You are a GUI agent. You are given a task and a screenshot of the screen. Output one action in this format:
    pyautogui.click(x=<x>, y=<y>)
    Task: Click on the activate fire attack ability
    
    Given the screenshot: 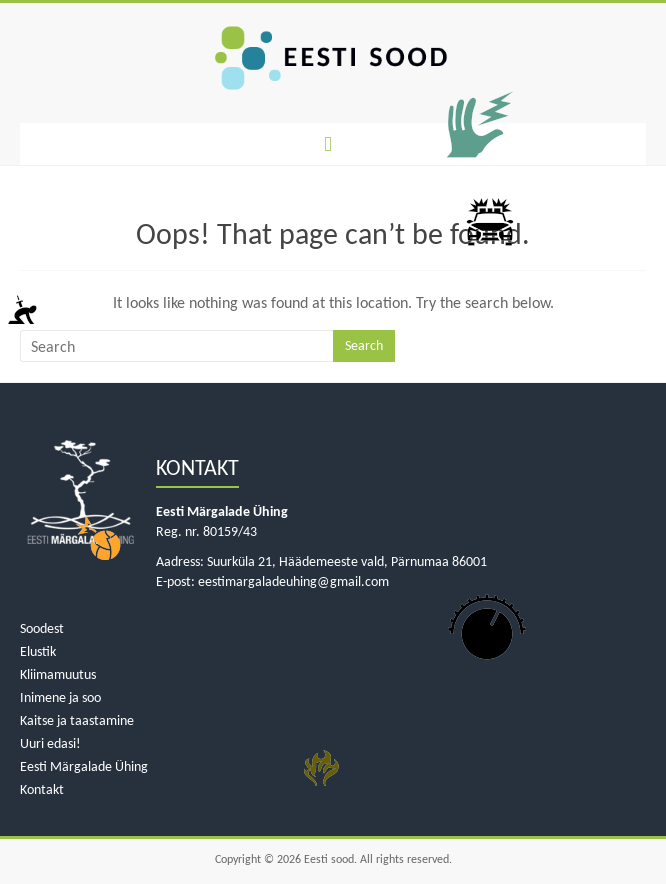 What is the action you would take?
    pyautogui.click(x=321, y=768)
    